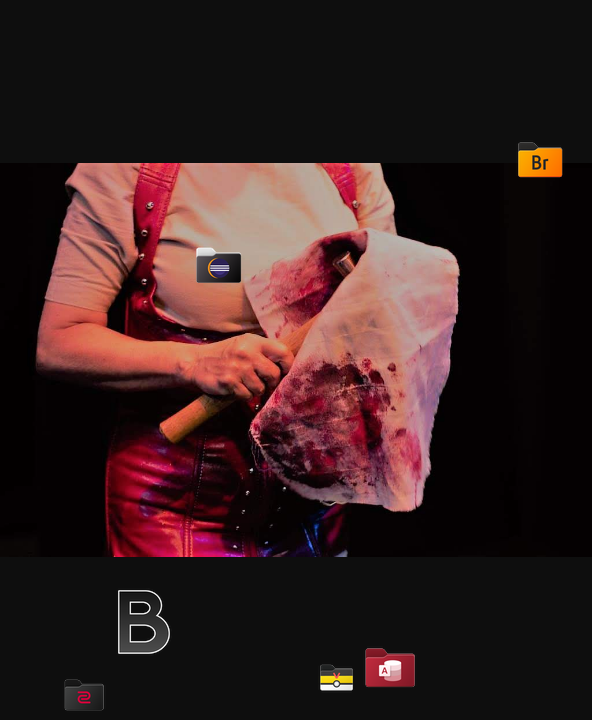  Describe the element at coordinates (336, 678) in the screenshot. I see `folder containing pokémon level ball assets` at that location.